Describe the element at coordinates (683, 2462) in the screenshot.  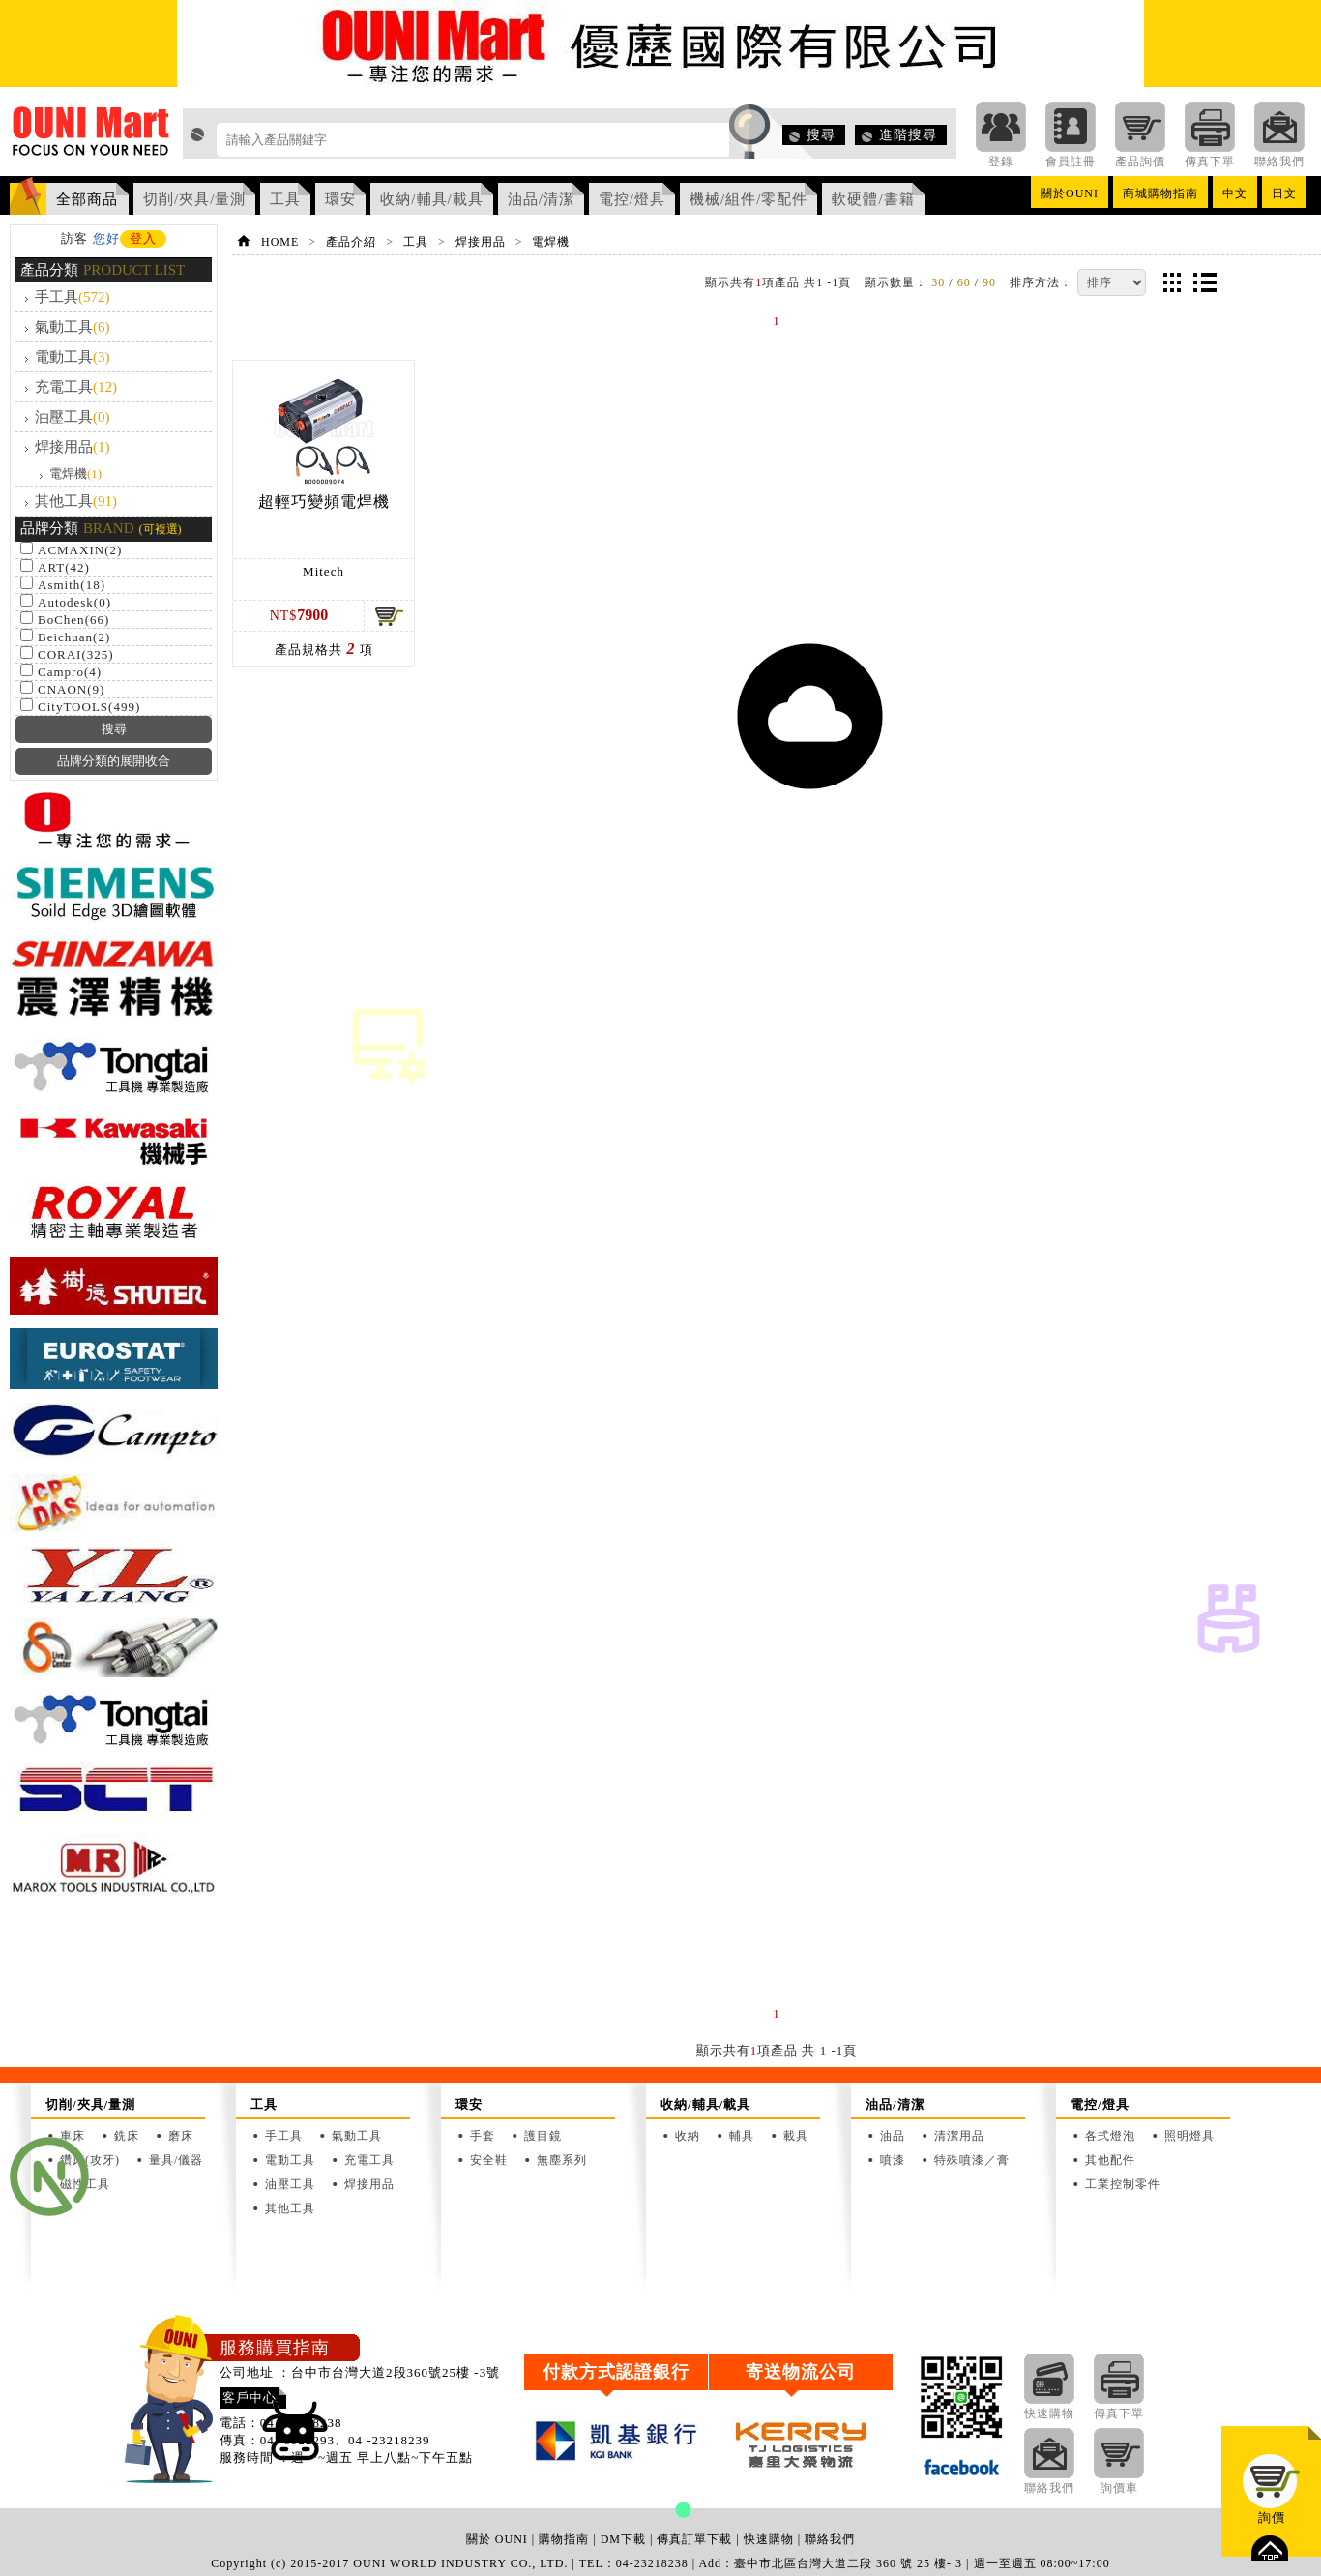
I see `no wifi signal available` at that location.